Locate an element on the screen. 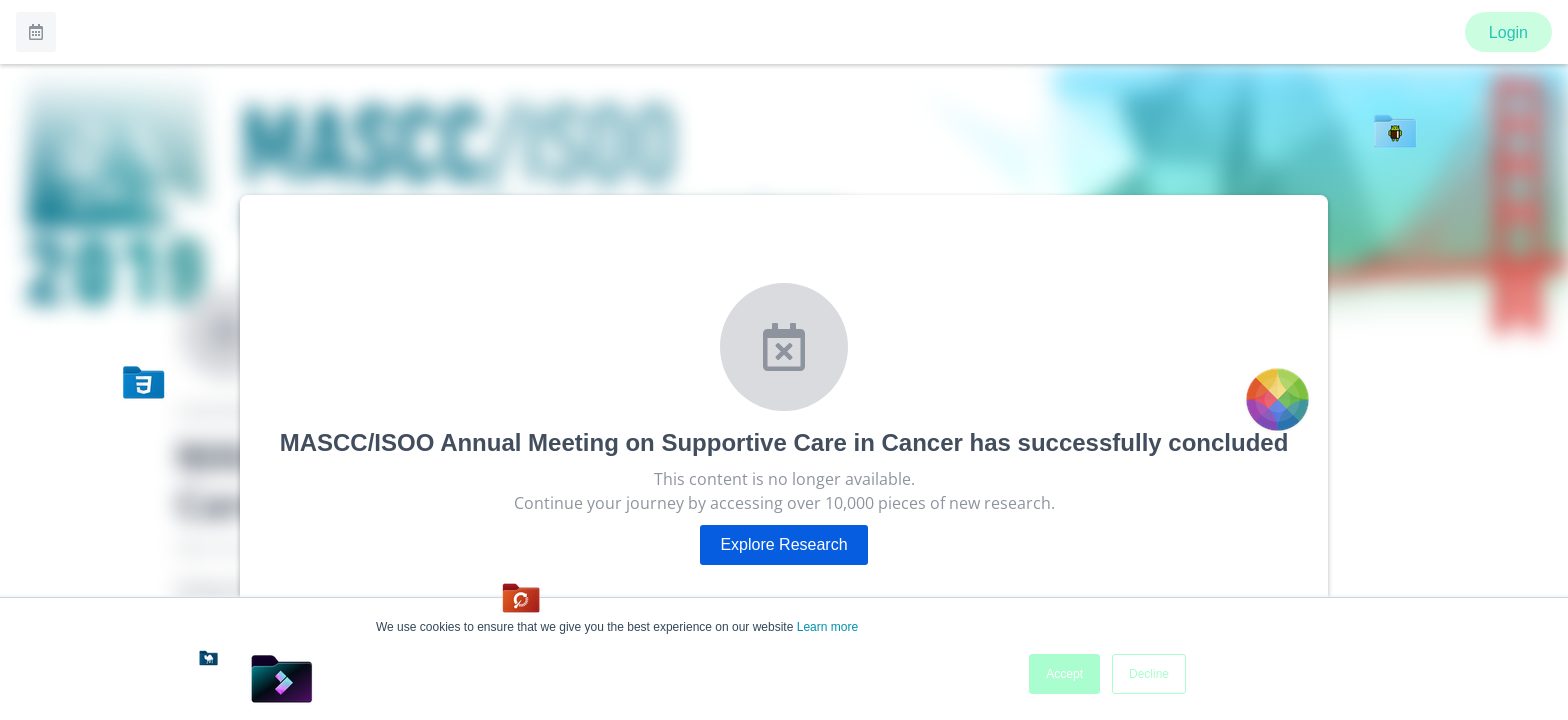 The image size is (1568, 720). folder containing android app files is located at coordinates (1395, 132).